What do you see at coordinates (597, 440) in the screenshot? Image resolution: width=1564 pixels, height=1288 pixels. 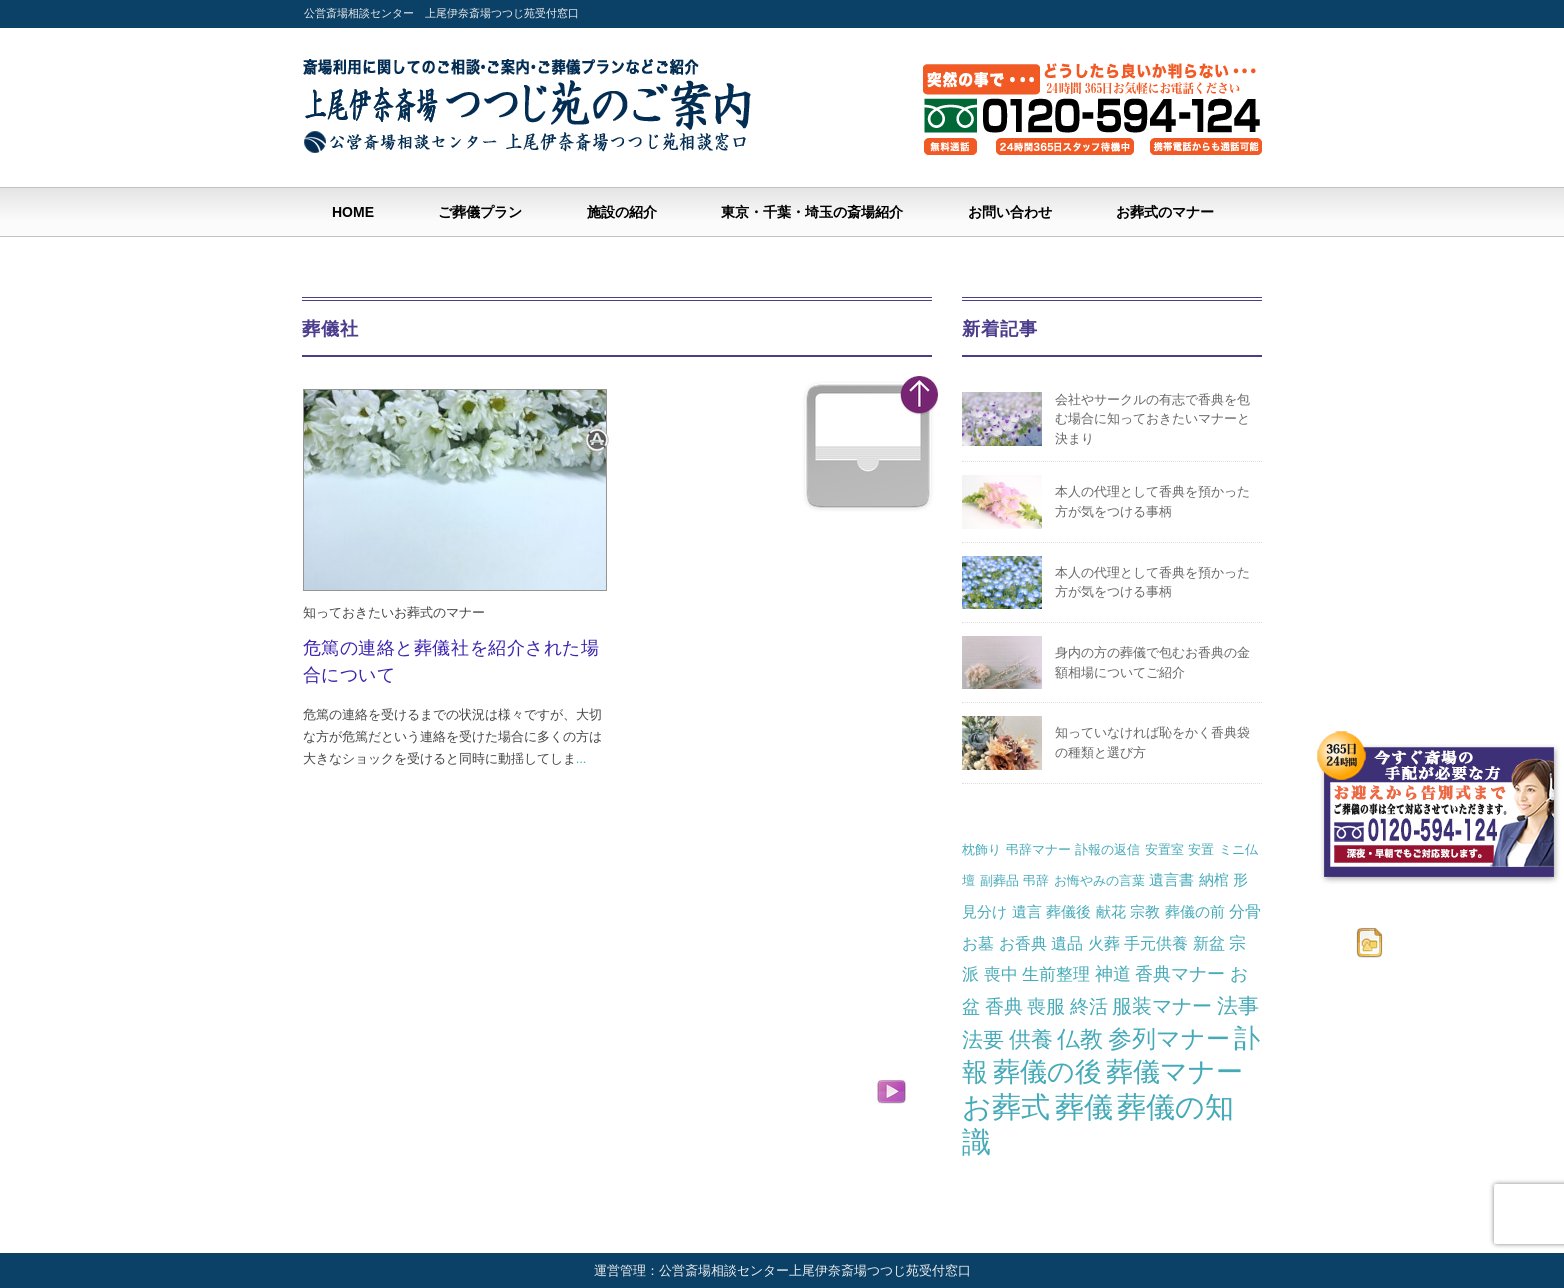 I see `open the software updater application` at bounding box center [597, 440].